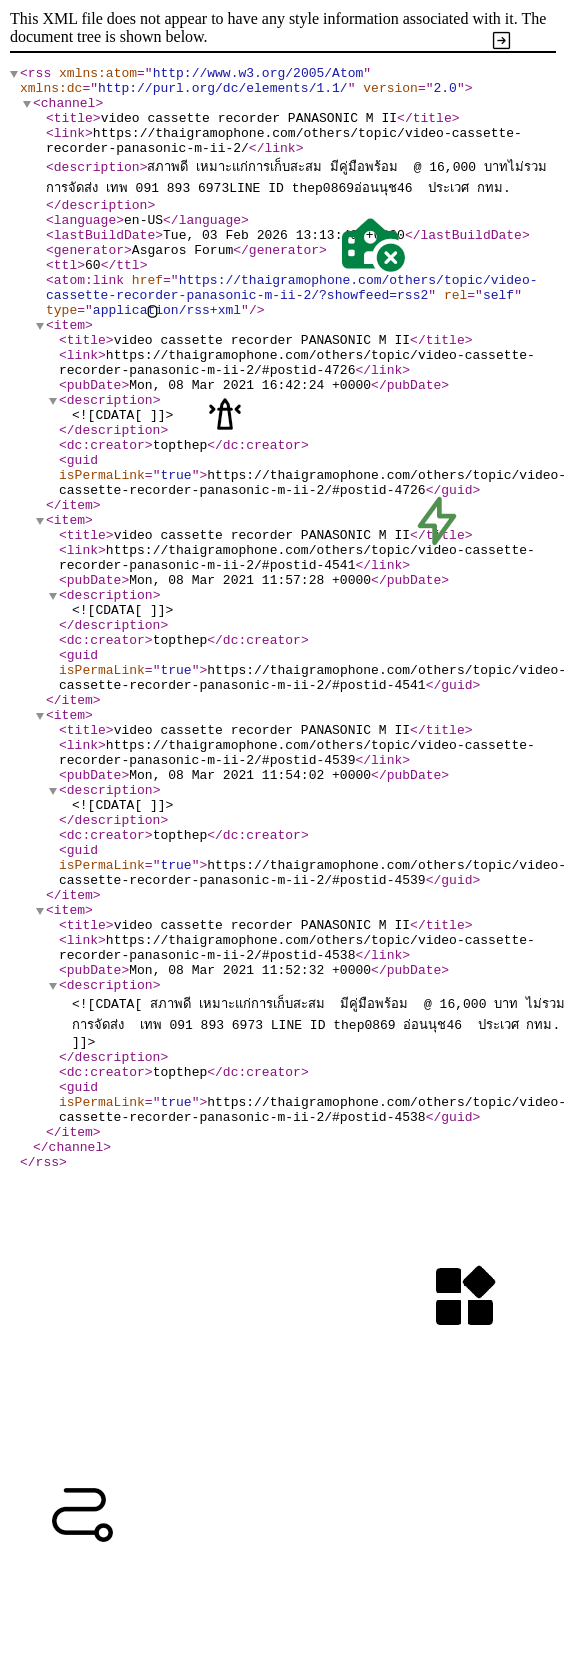 The image size is (566, 1668). I want to click on view or edit a route path, so click(82, 1511).